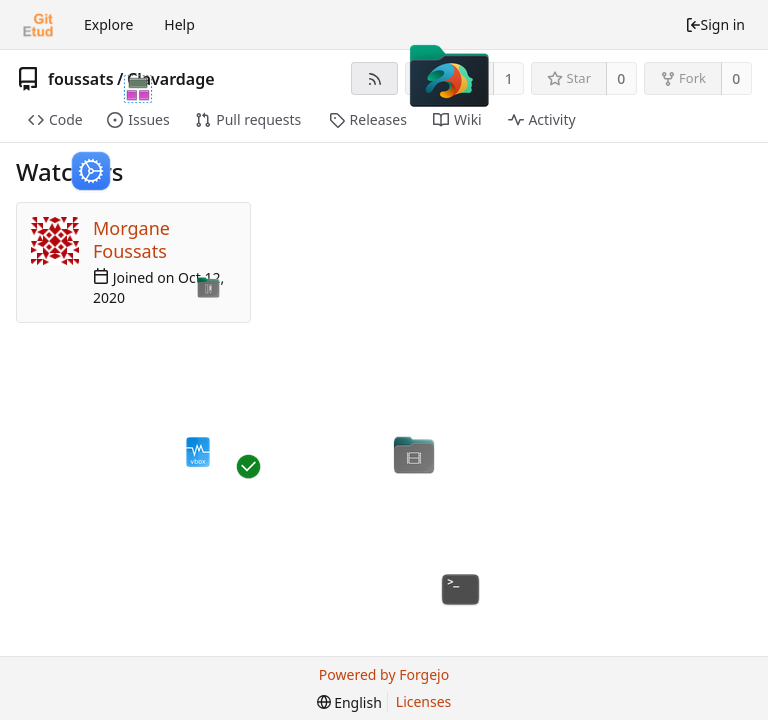  Describe the element at coordinates (414, 455) in the screenshot. I see `open your videos folder` at that location.